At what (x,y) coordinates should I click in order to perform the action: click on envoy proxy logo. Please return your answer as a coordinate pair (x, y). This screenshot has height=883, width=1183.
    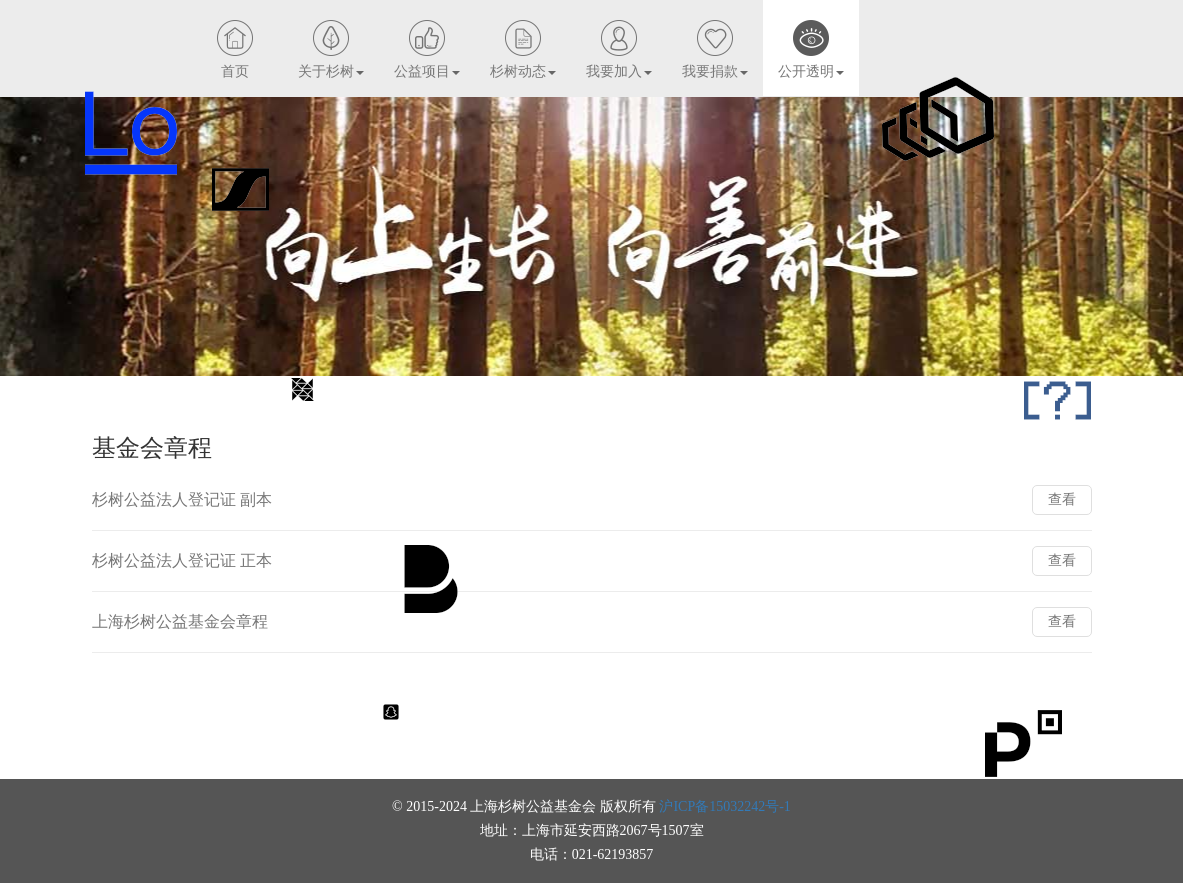
    Looking at the image, I should click on (938, 119).